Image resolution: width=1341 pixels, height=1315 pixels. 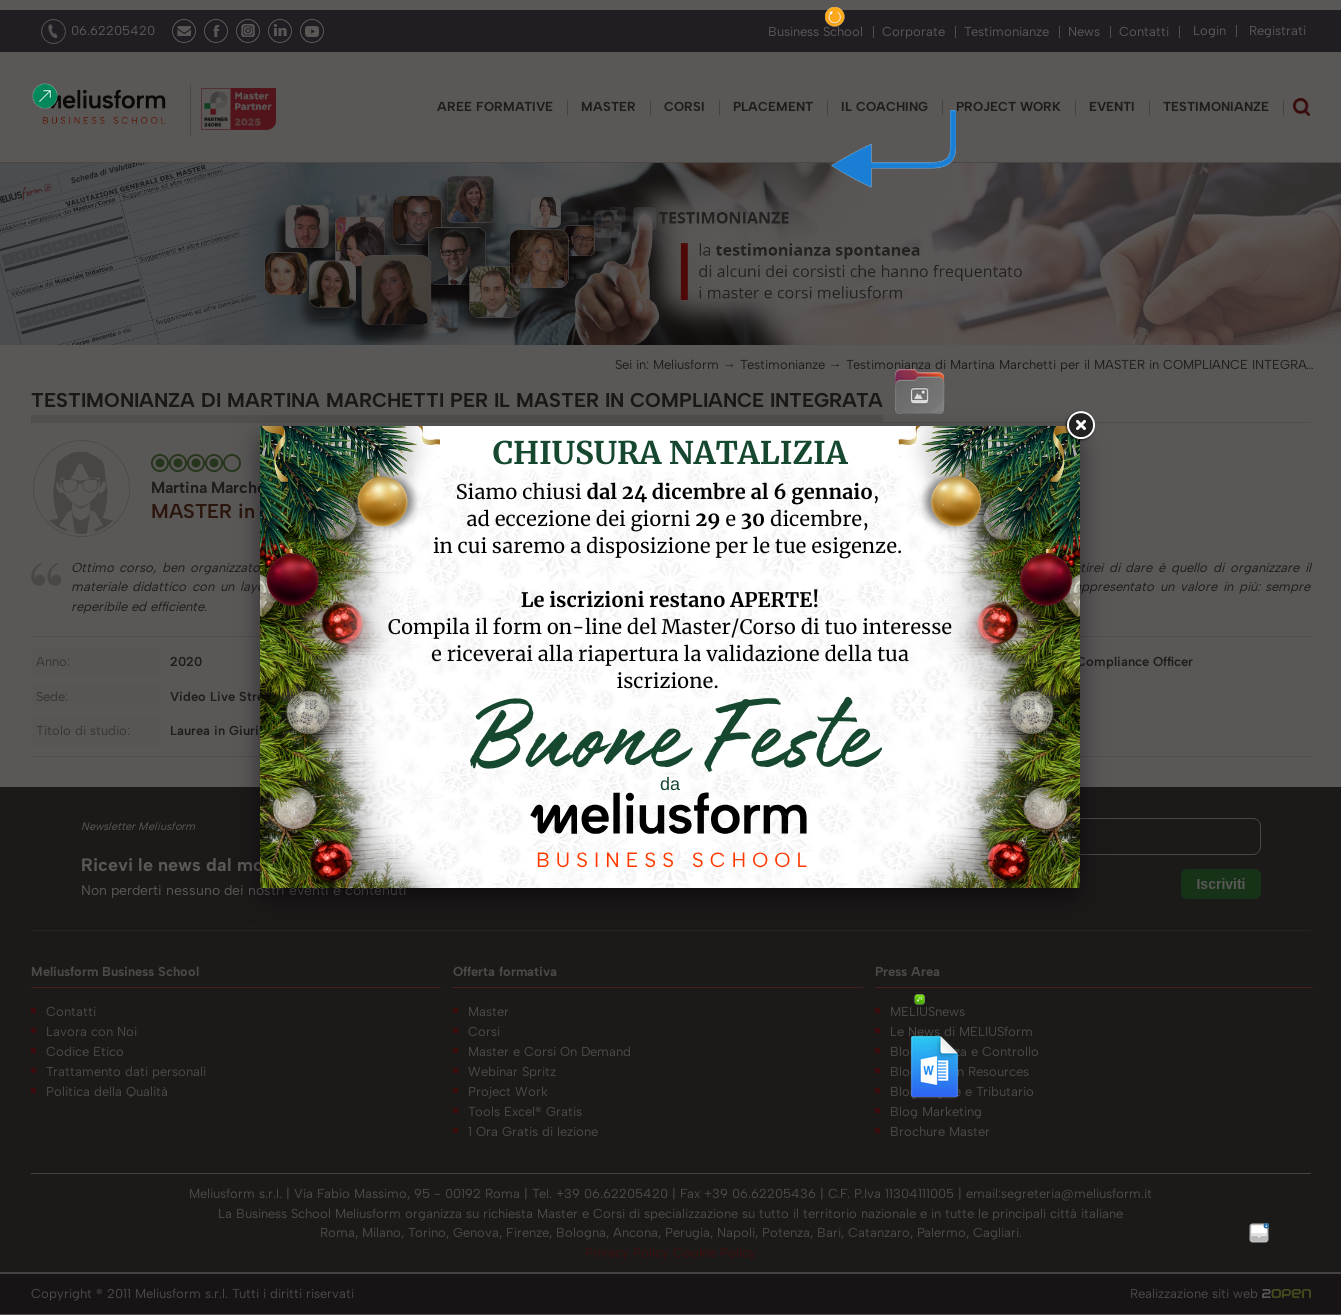 I want to click on open your email inbox, so click(x=1259, y=1233).